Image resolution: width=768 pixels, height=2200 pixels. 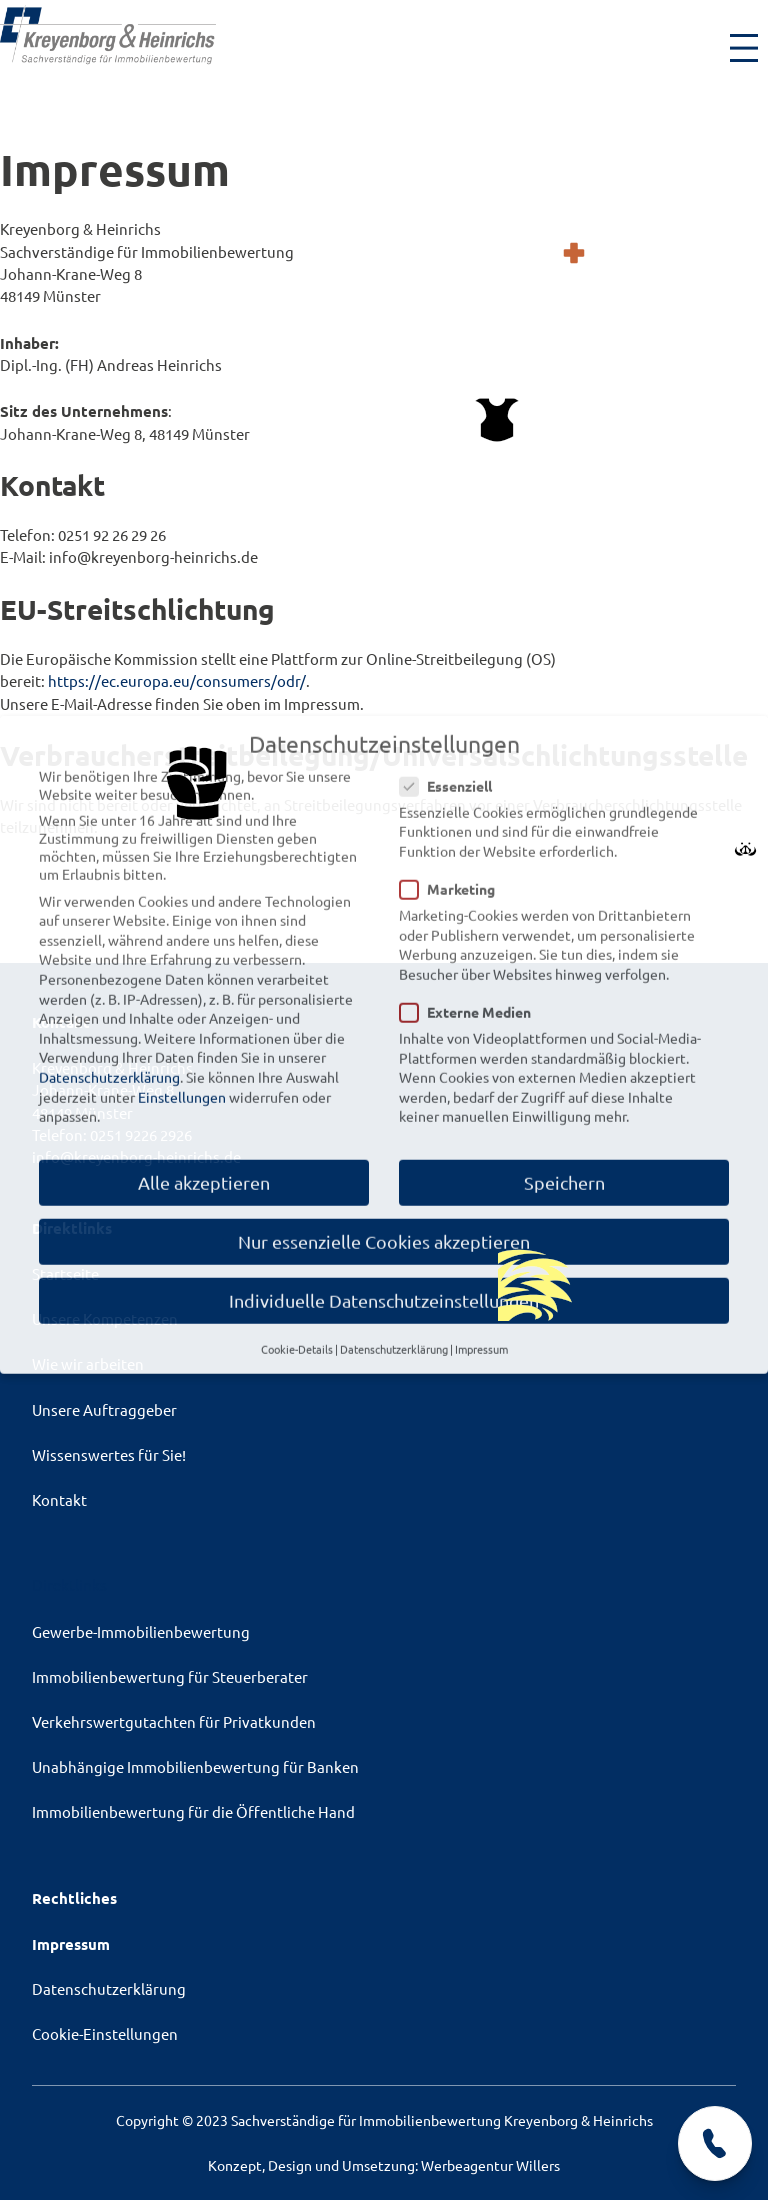 What do you see at coordinates (745, 848) in the screenshot?
I see `select boar or wild pig character class` at bounding box center [745, 848].